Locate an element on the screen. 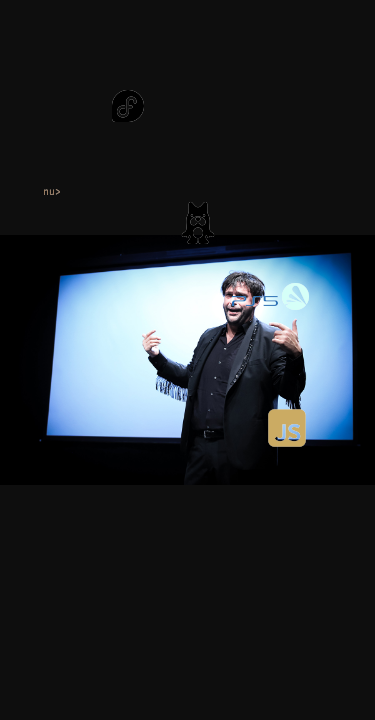 This screenshot has height=720, width=375. PlayStation 5 brand logo is located at coordinates (255, 301).